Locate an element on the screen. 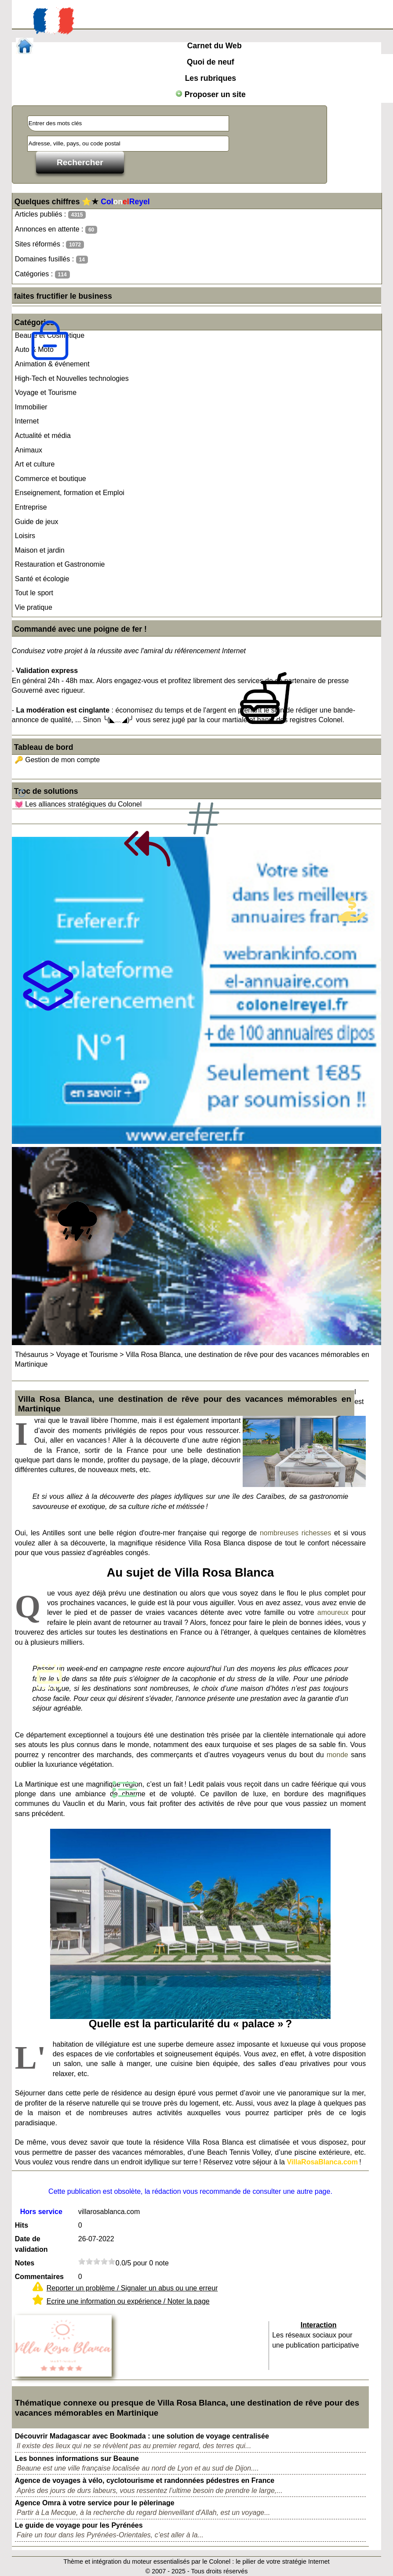 The height and width of the screenshot is (2576, 393). remove item from shopping bag is located at coordinates (50, 340).